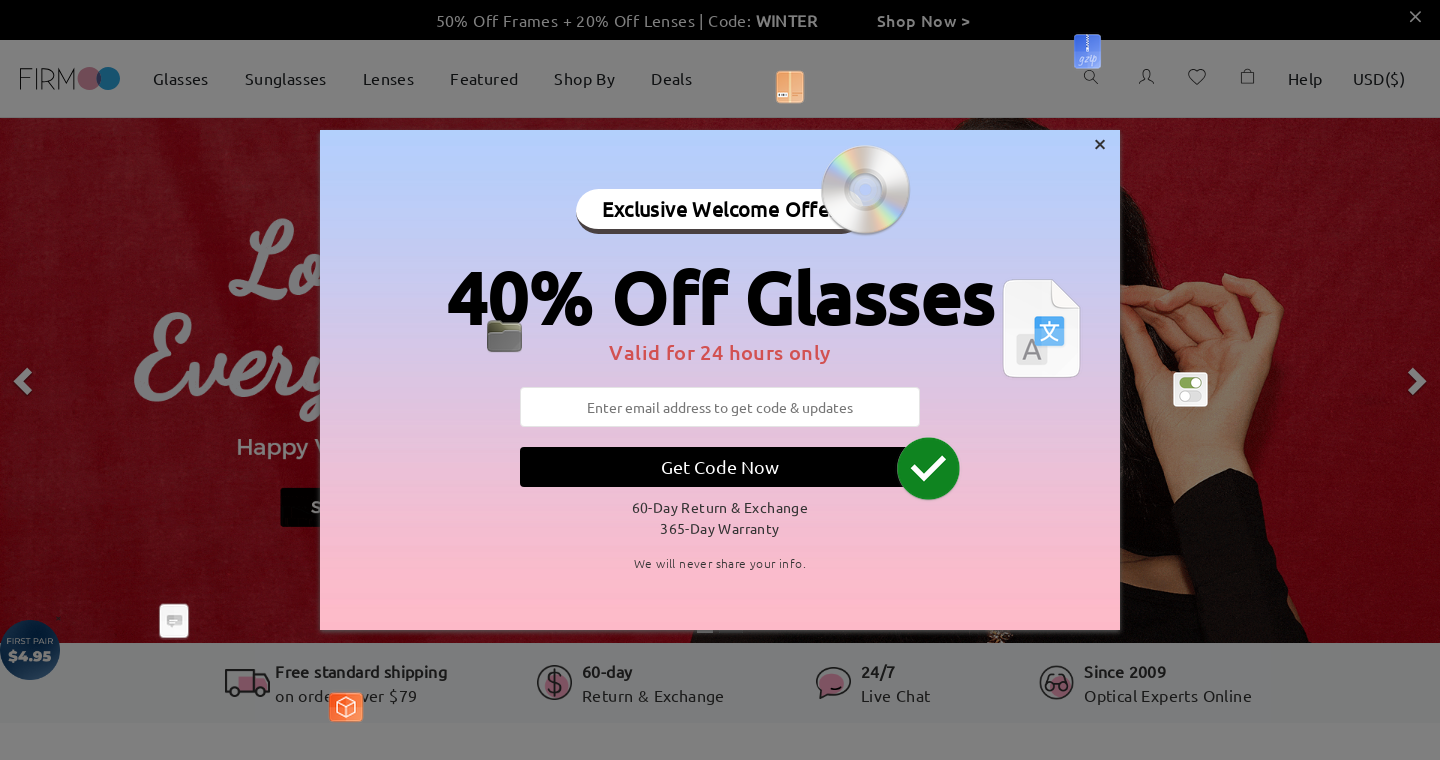  Describe the element at coordinates (928, 468) in the screenshot. I see `mark item as complete or approved` at that location.